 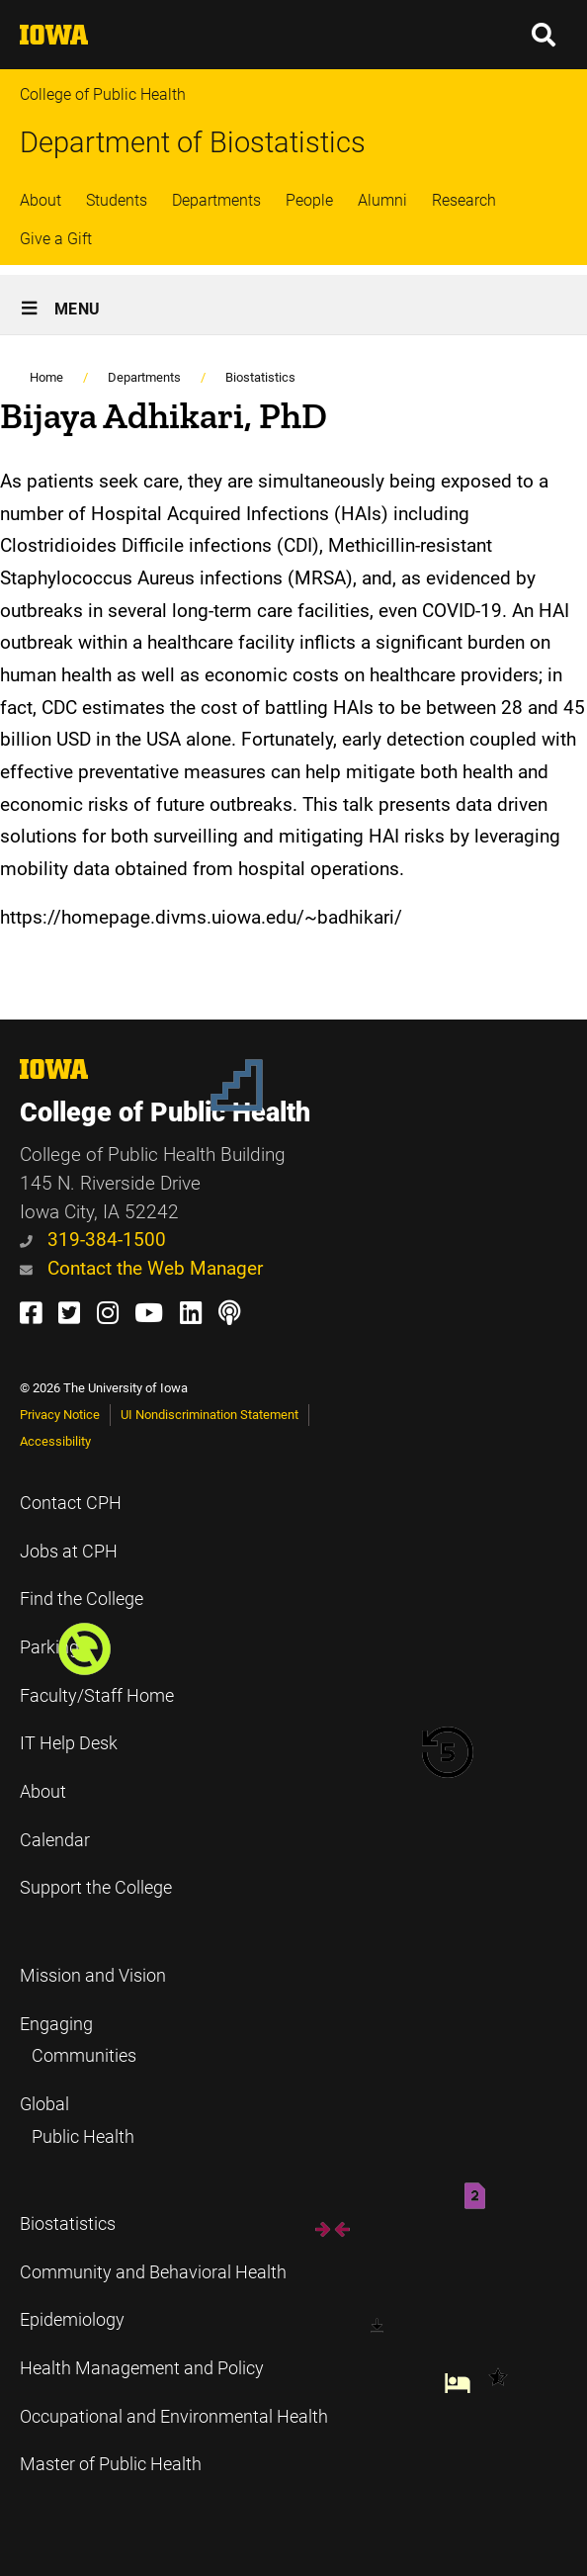 I want to click on indicates stairs or stairway access, so click(x=236, y=1085).